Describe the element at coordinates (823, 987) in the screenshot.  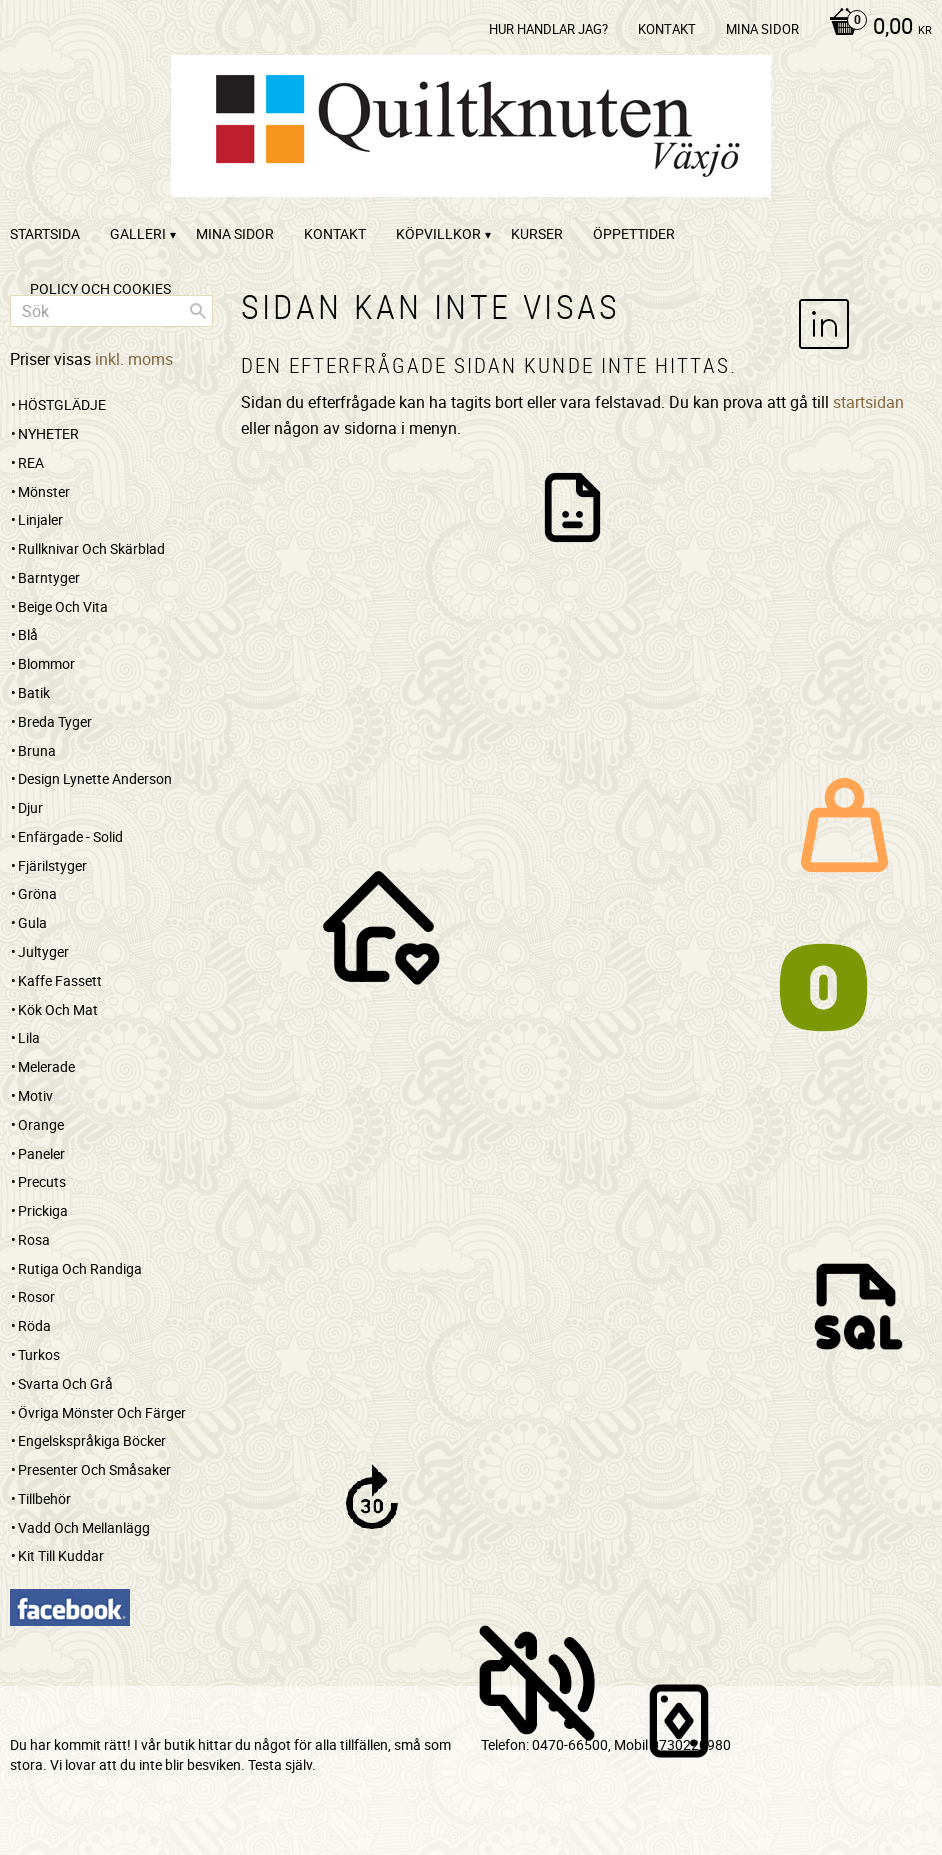
I see `indicates zero items or notifications` at that location.